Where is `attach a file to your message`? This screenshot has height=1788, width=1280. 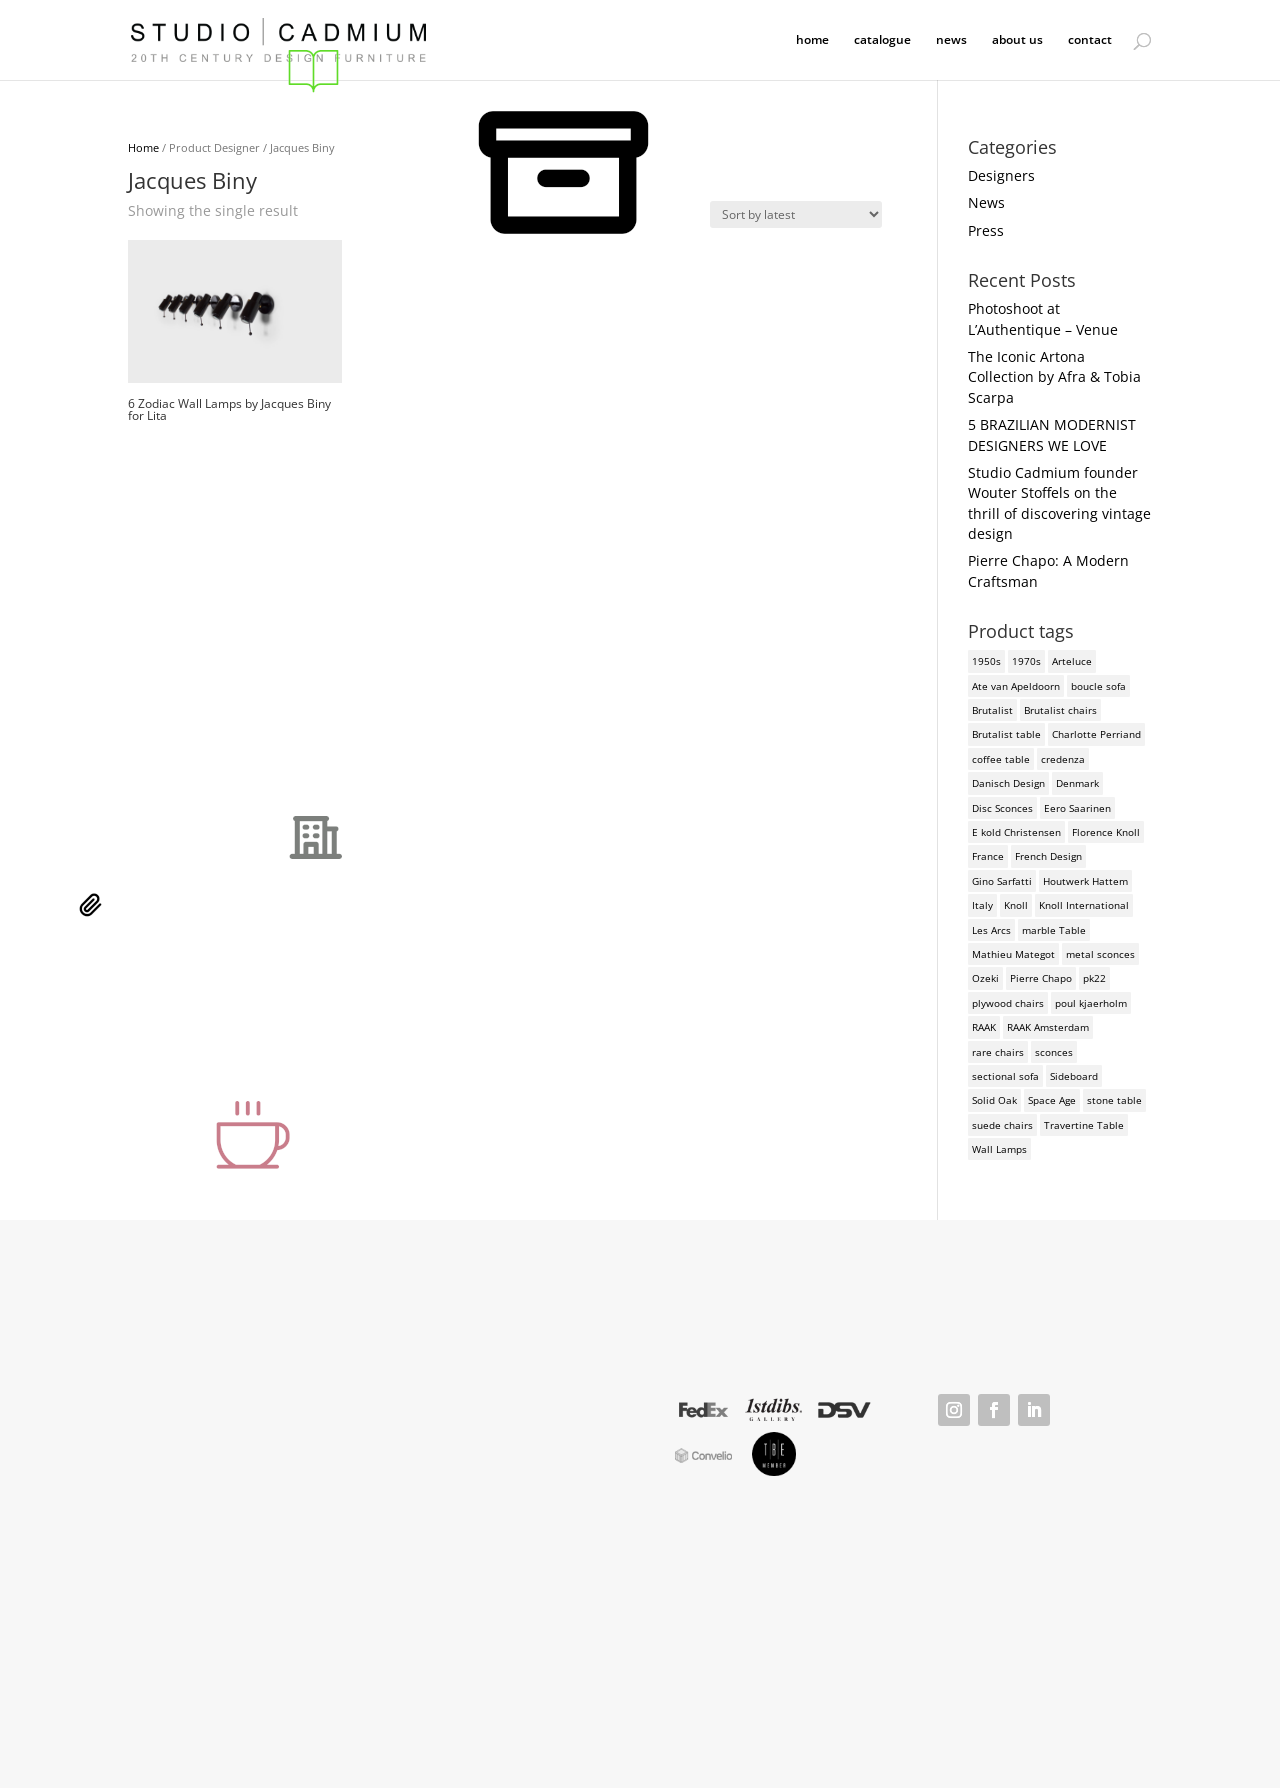
attach a file to your message is located at coordinates (90, 905).